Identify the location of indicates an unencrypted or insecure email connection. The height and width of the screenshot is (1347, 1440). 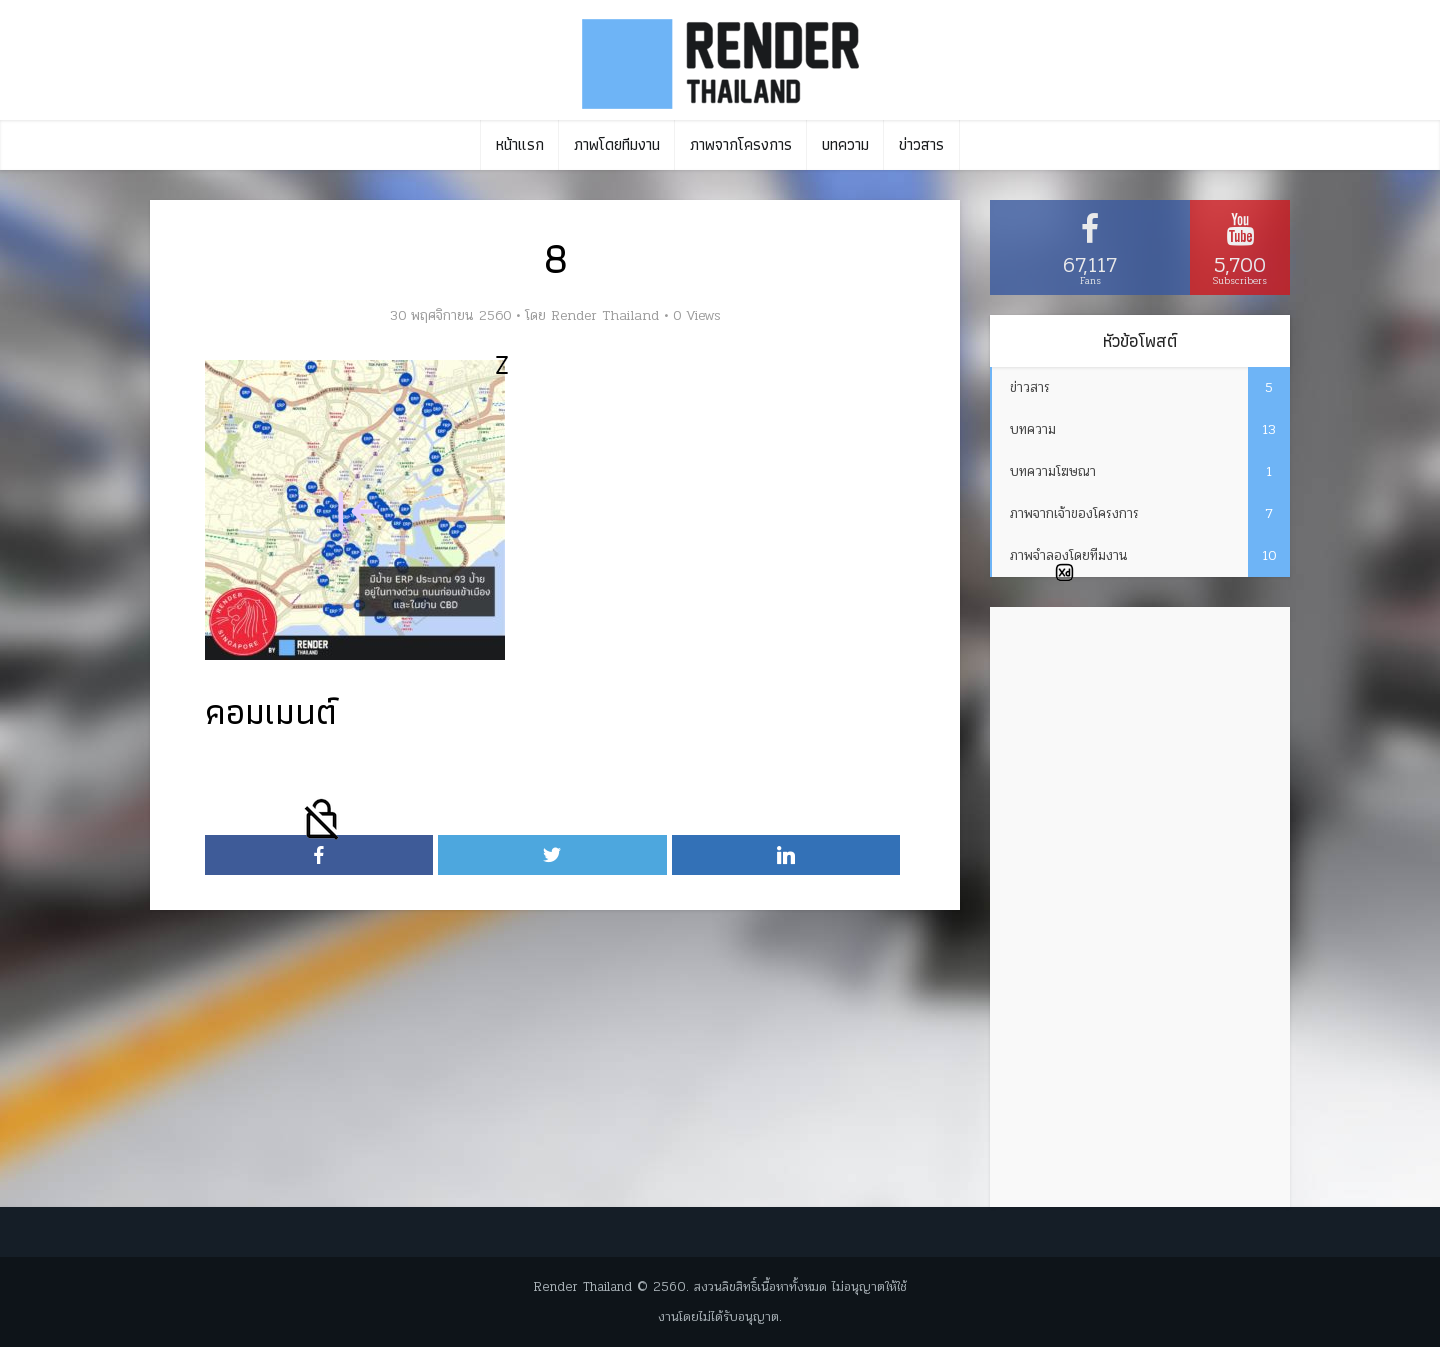
(321, 819).